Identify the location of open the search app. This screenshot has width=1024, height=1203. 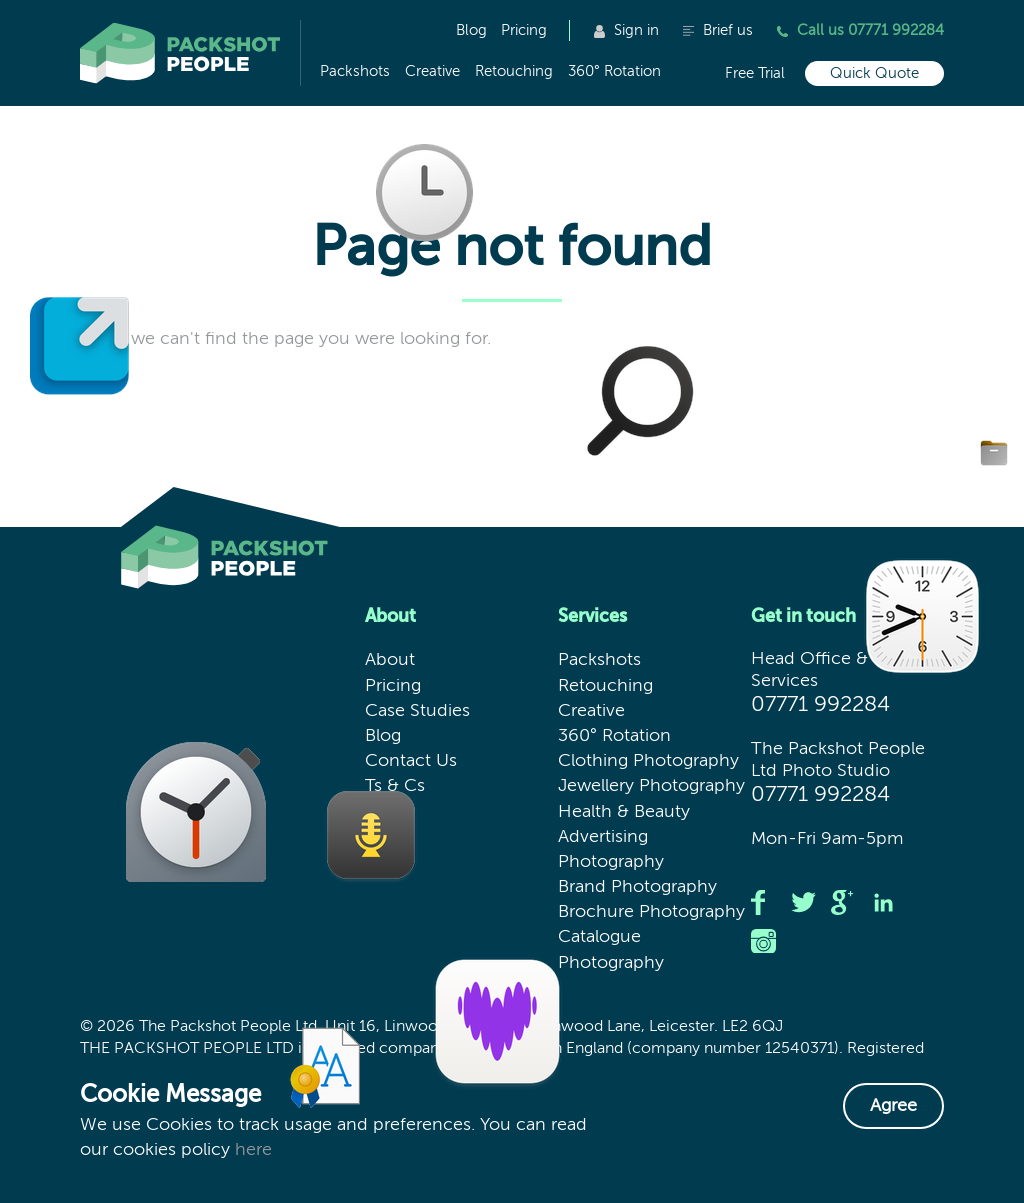
(640, 399).